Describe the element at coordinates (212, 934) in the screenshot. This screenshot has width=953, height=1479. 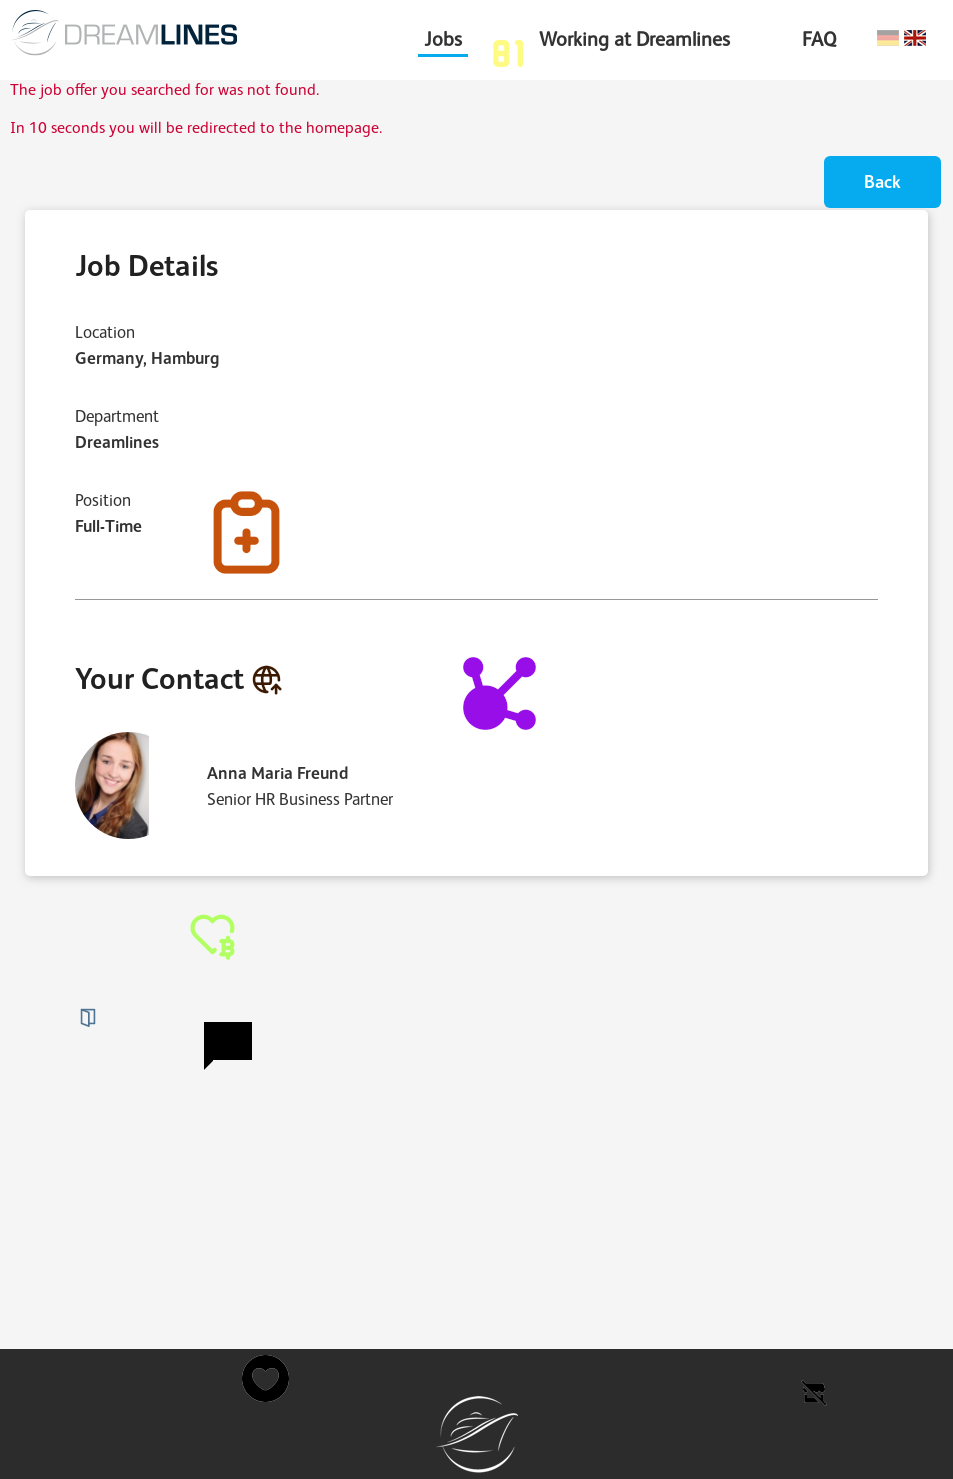
I see `favorite or save a bitcoin transaction` at that location.